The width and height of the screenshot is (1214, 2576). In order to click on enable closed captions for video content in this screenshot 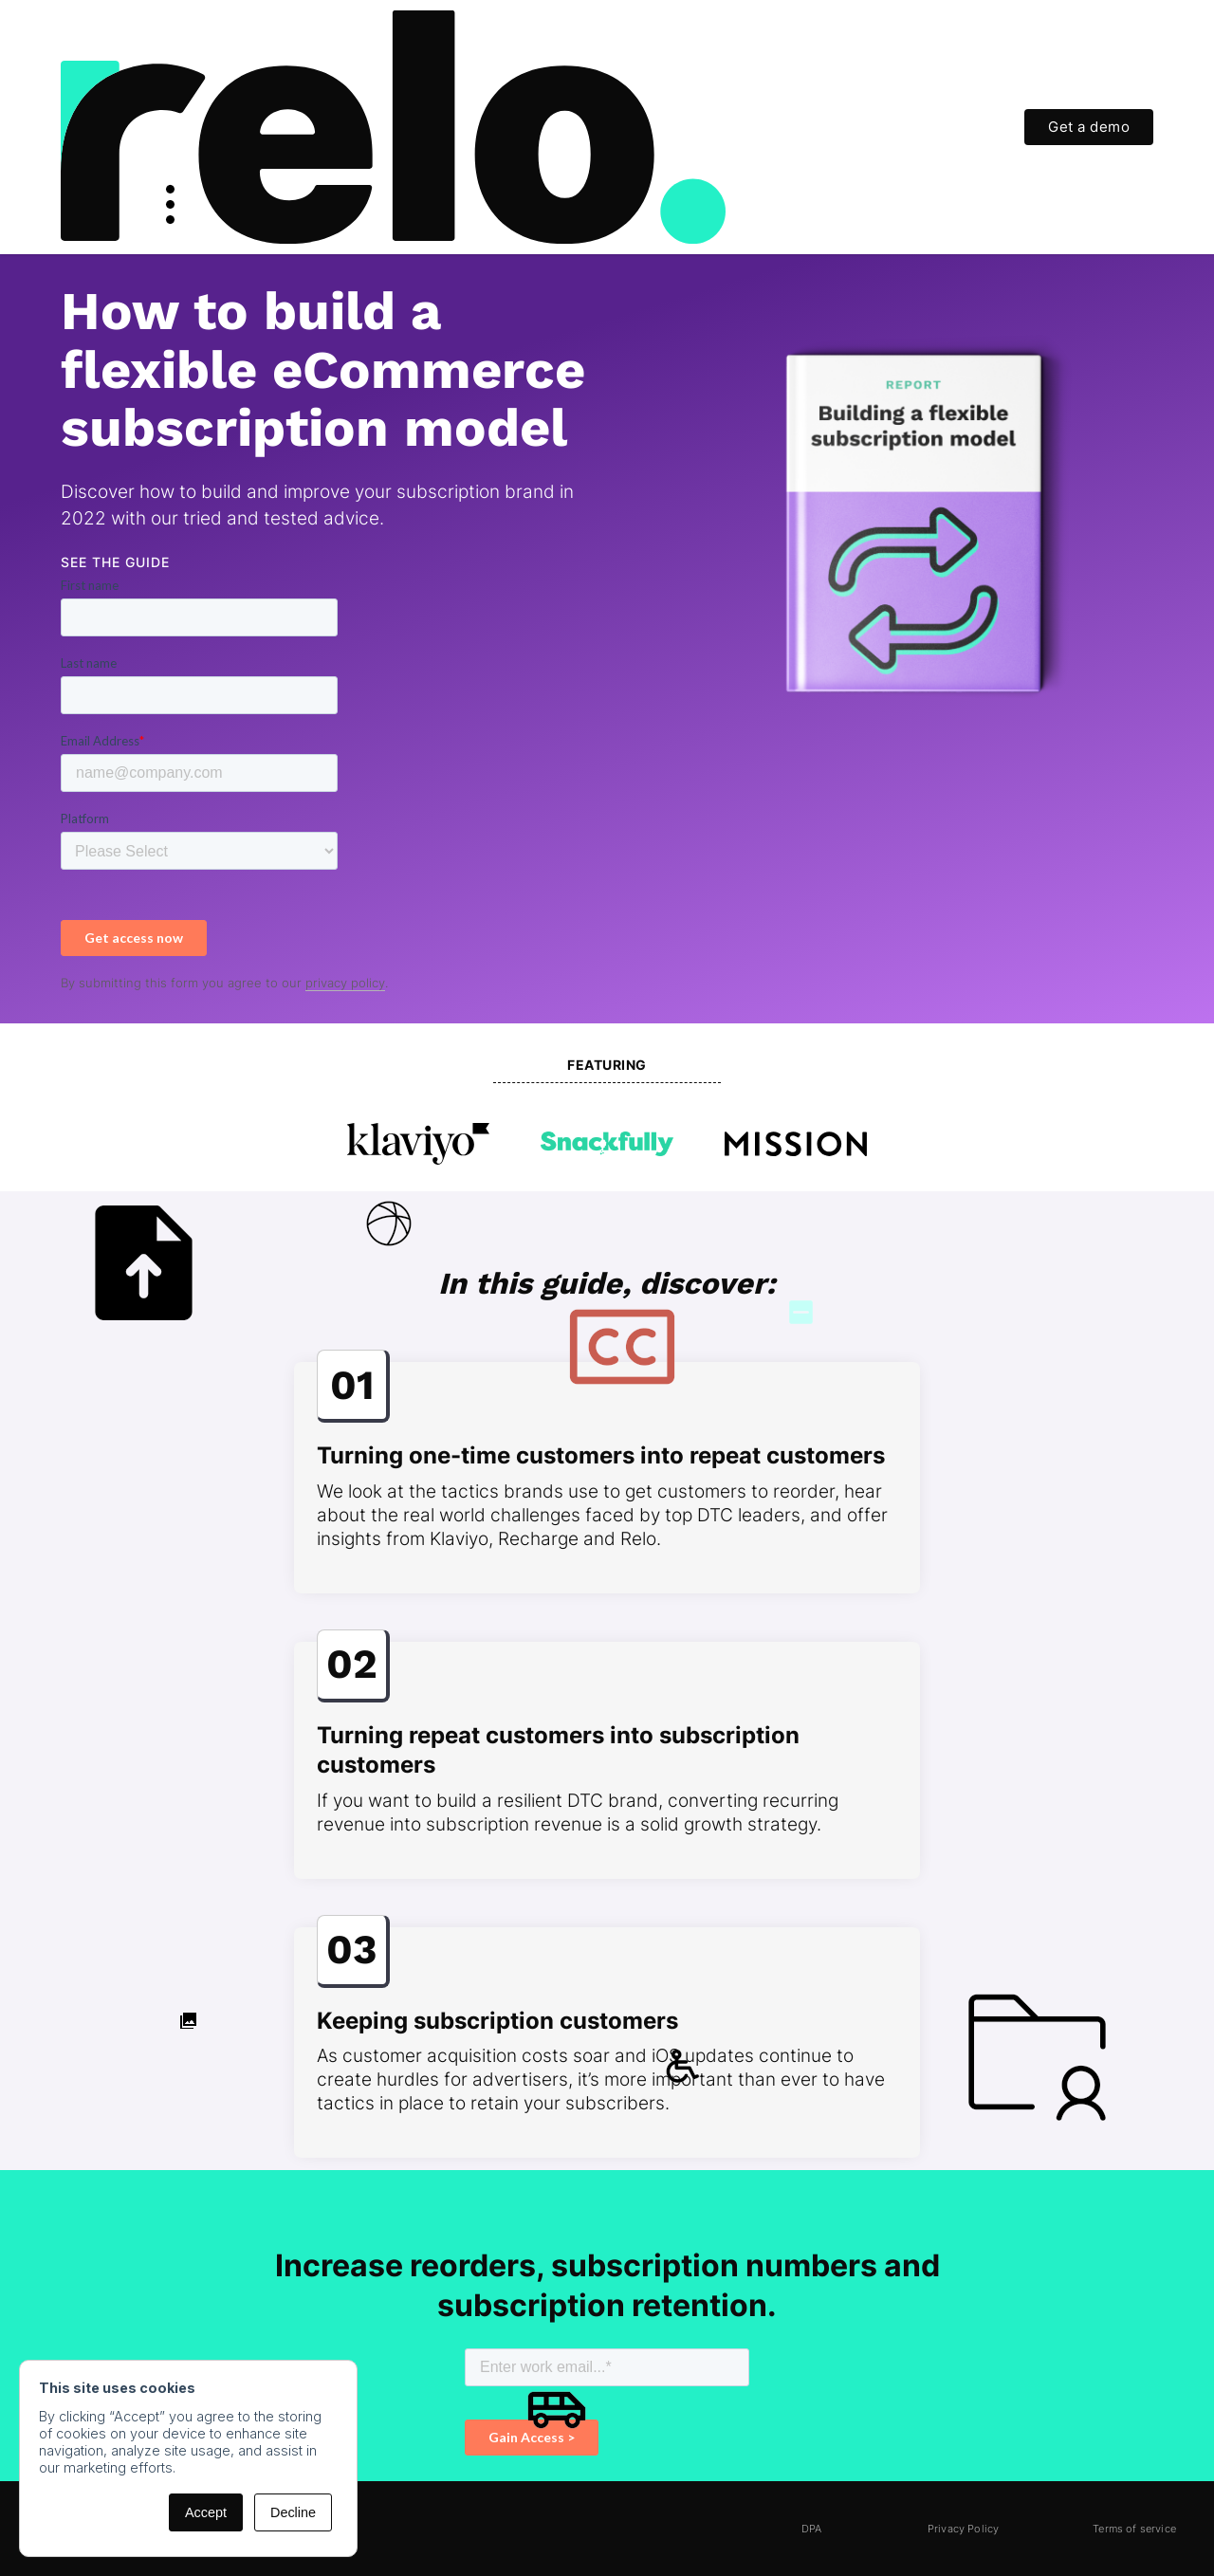, I will do `click(622, 1347)`.